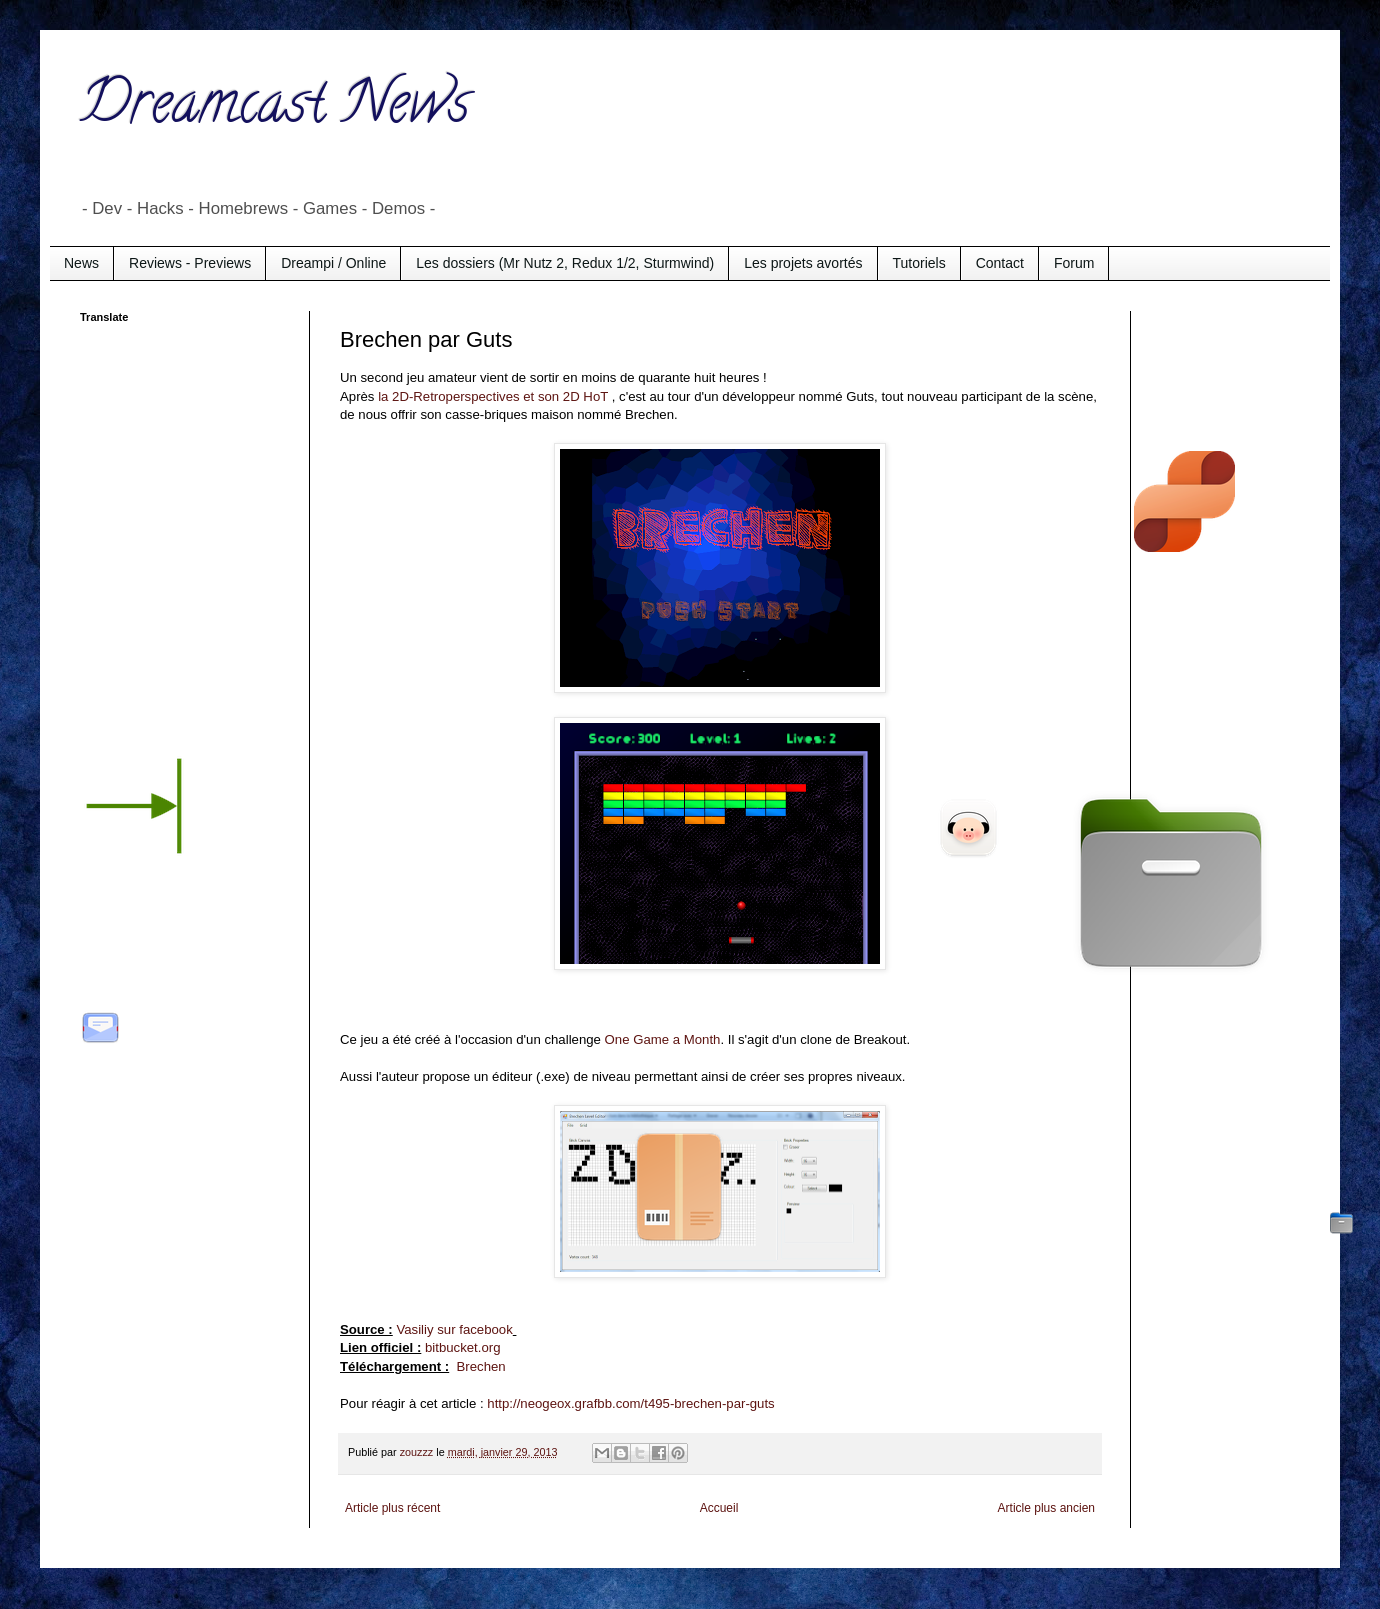  I want to click on open file manager application, so click(1171, 883).